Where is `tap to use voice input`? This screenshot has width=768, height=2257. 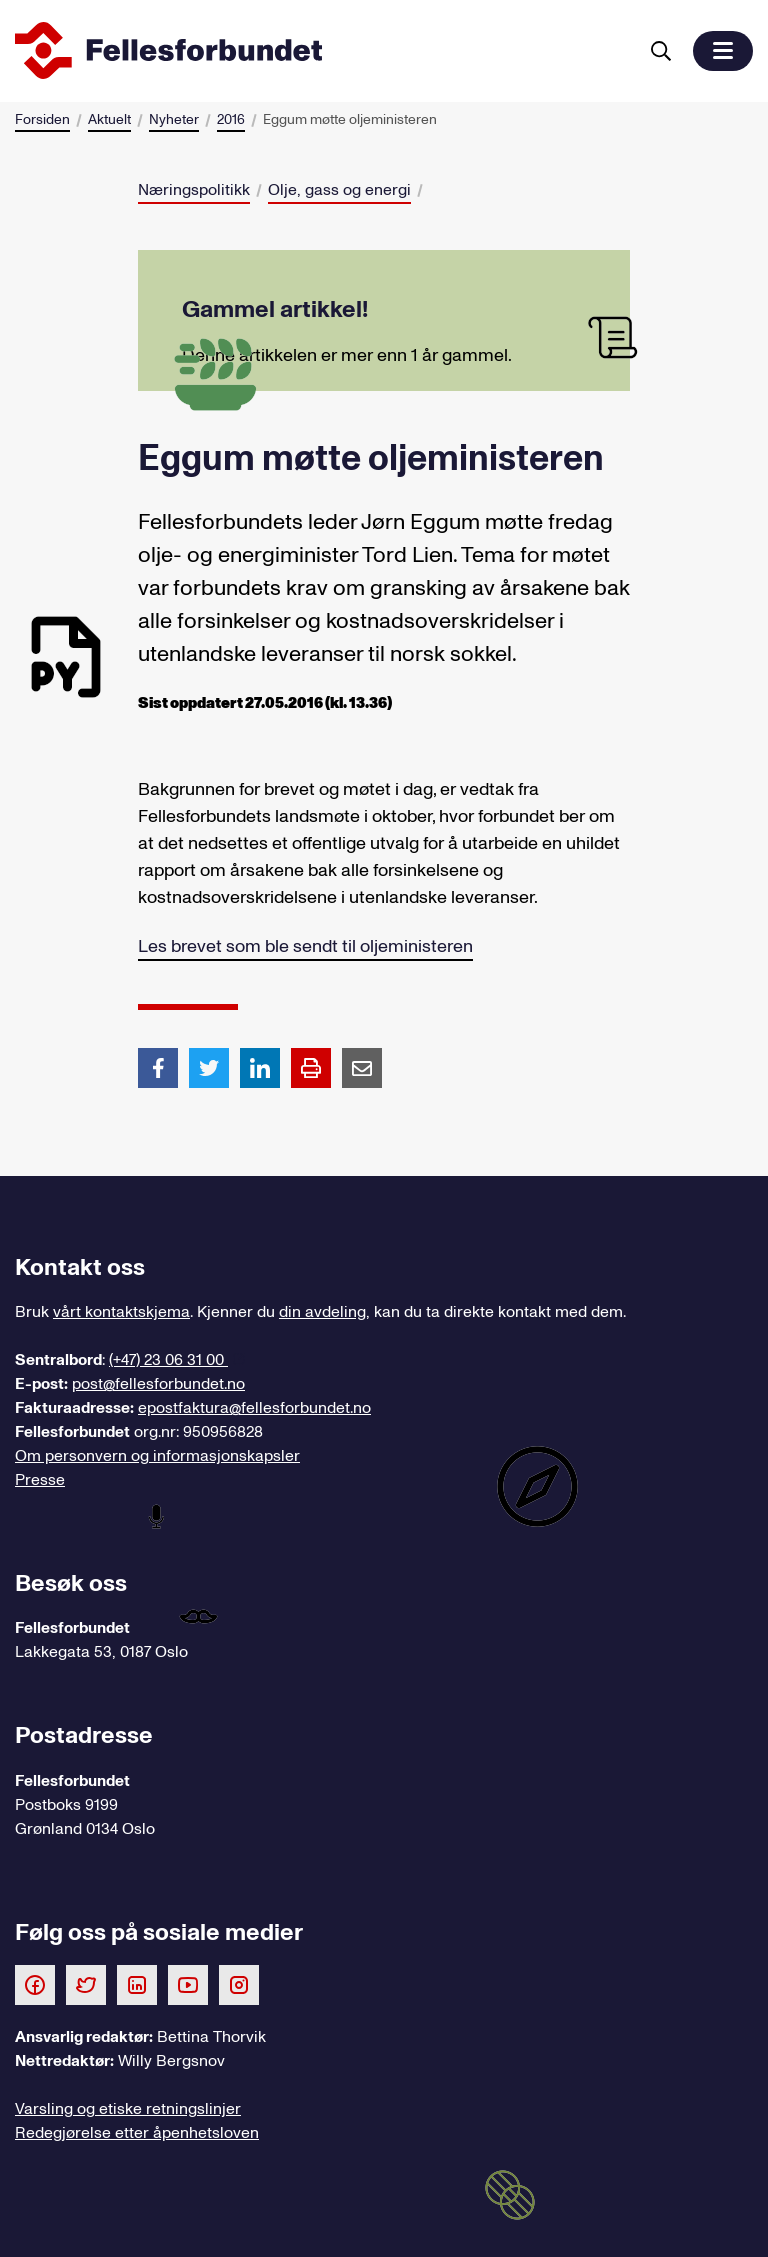
tap to use voice input is located at coordinates (156, 1516).